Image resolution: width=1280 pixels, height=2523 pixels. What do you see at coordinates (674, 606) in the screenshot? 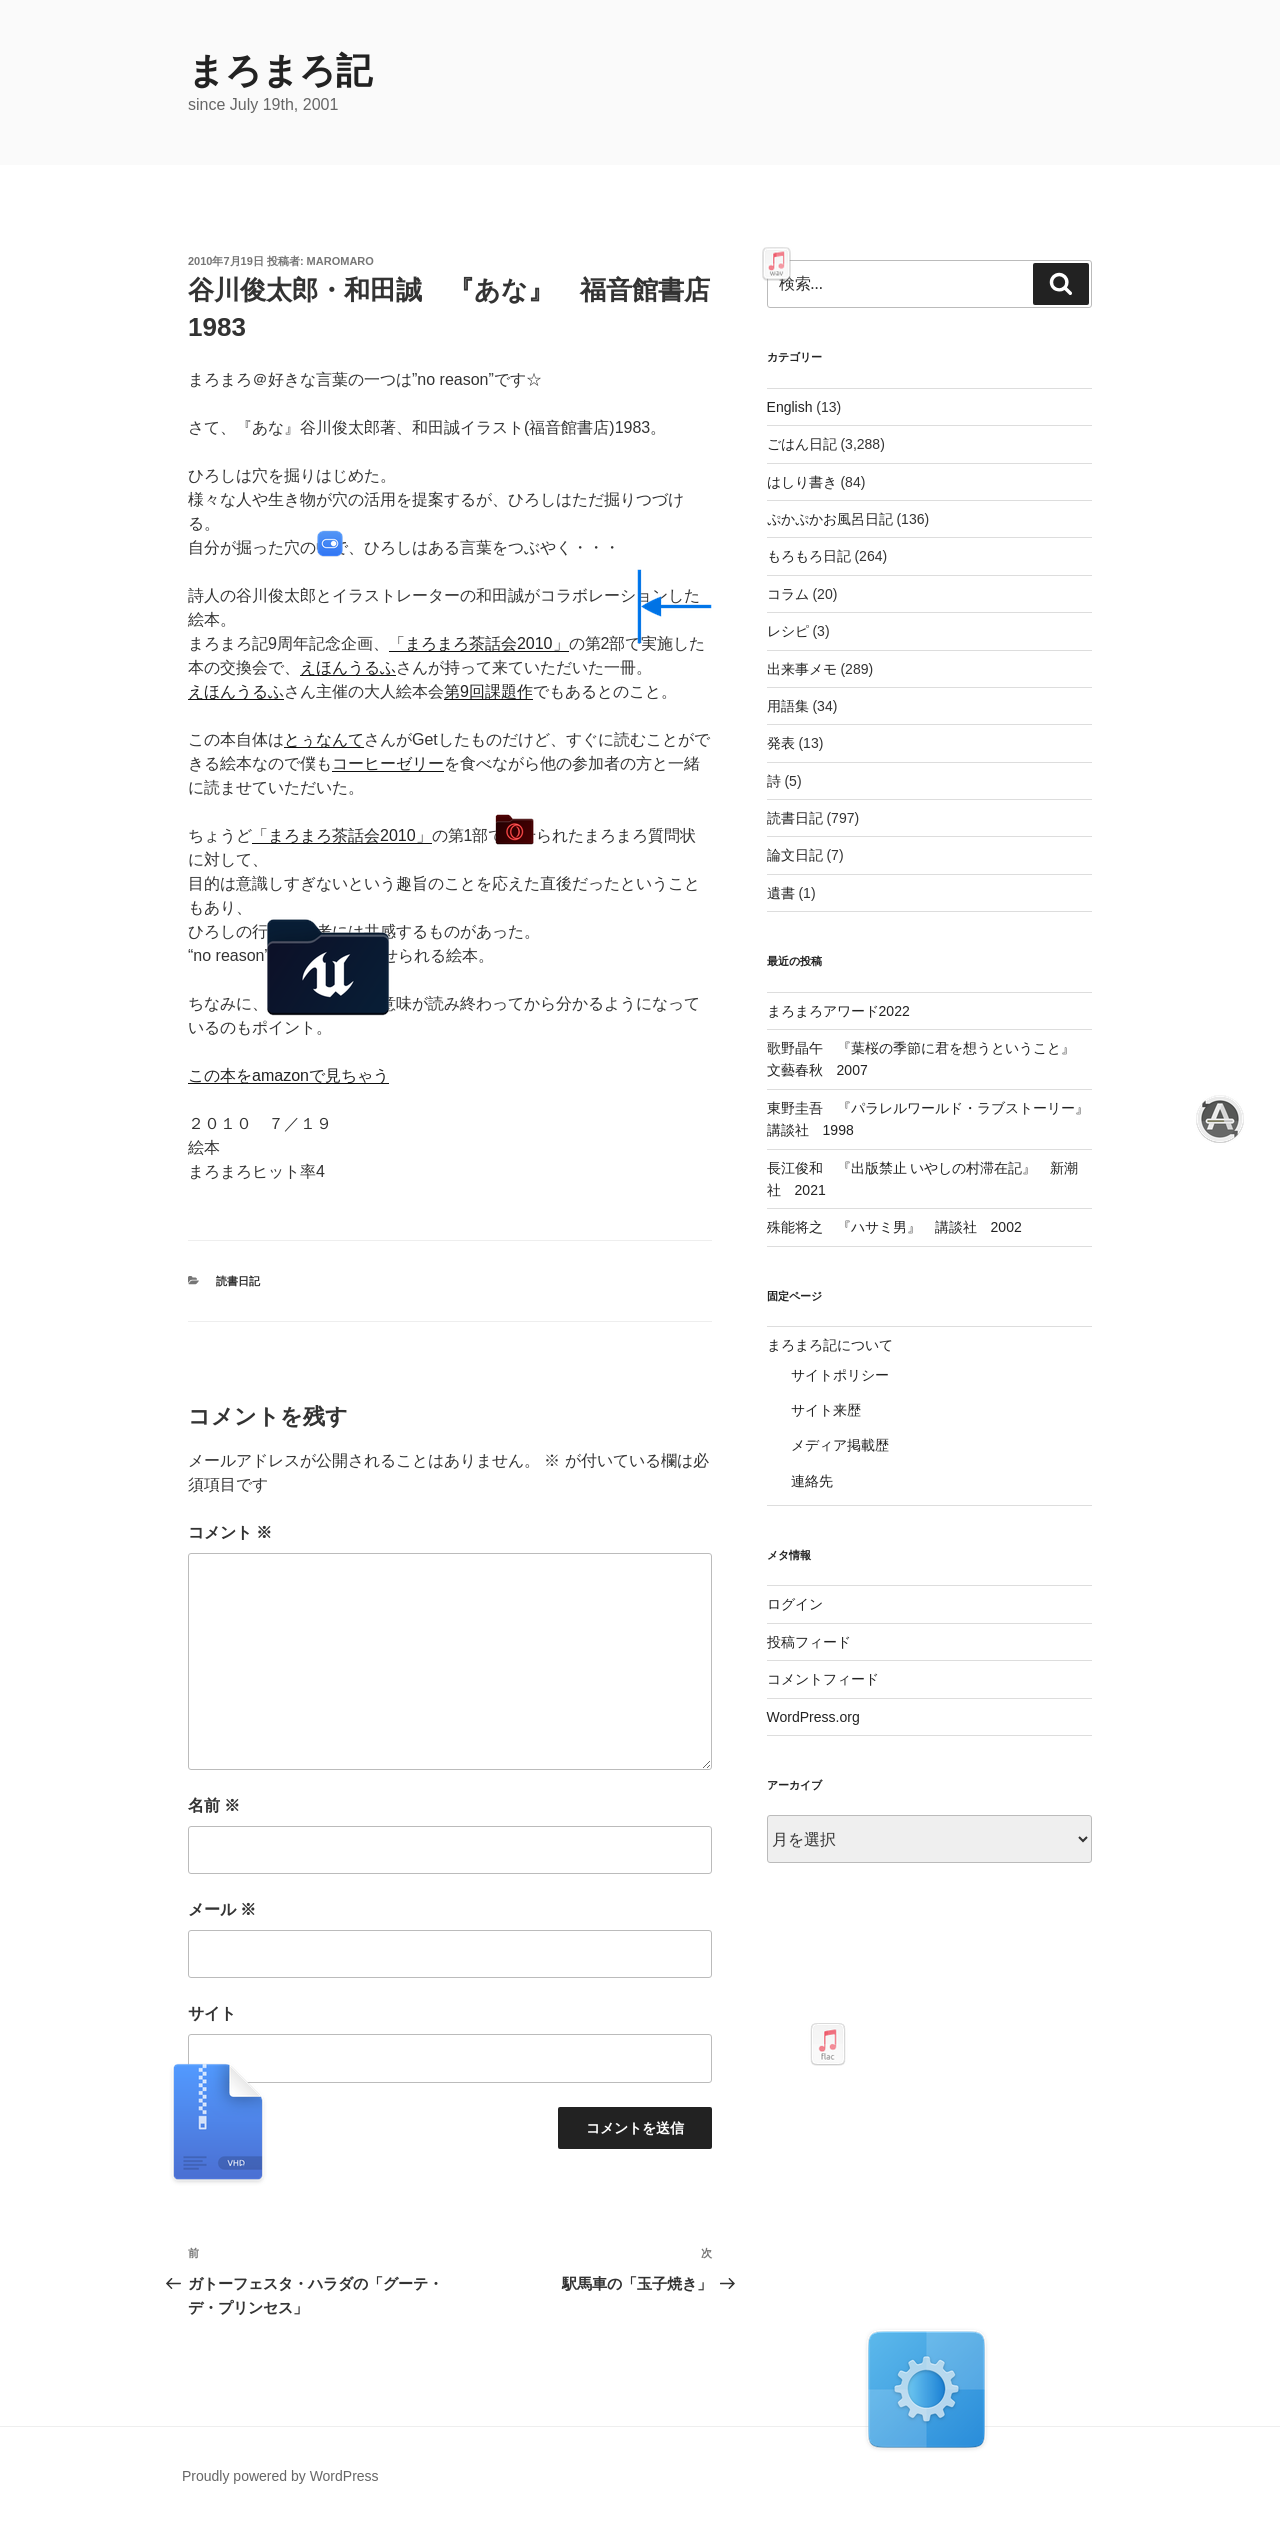
I see `go to the first item in a list or sequence` at bounding box center [674, 606].